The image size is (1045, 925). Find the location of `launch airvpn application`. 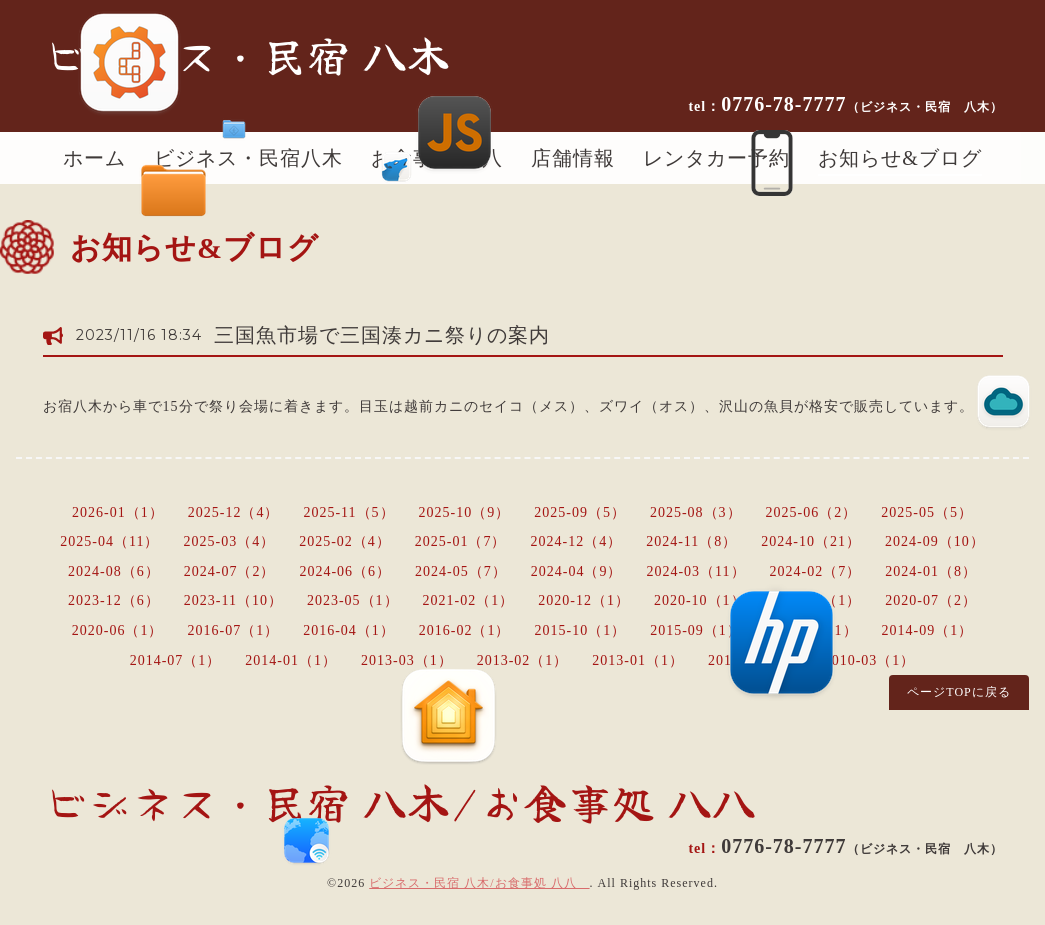

launch airvpn application is located at coordinates (1003, 401).